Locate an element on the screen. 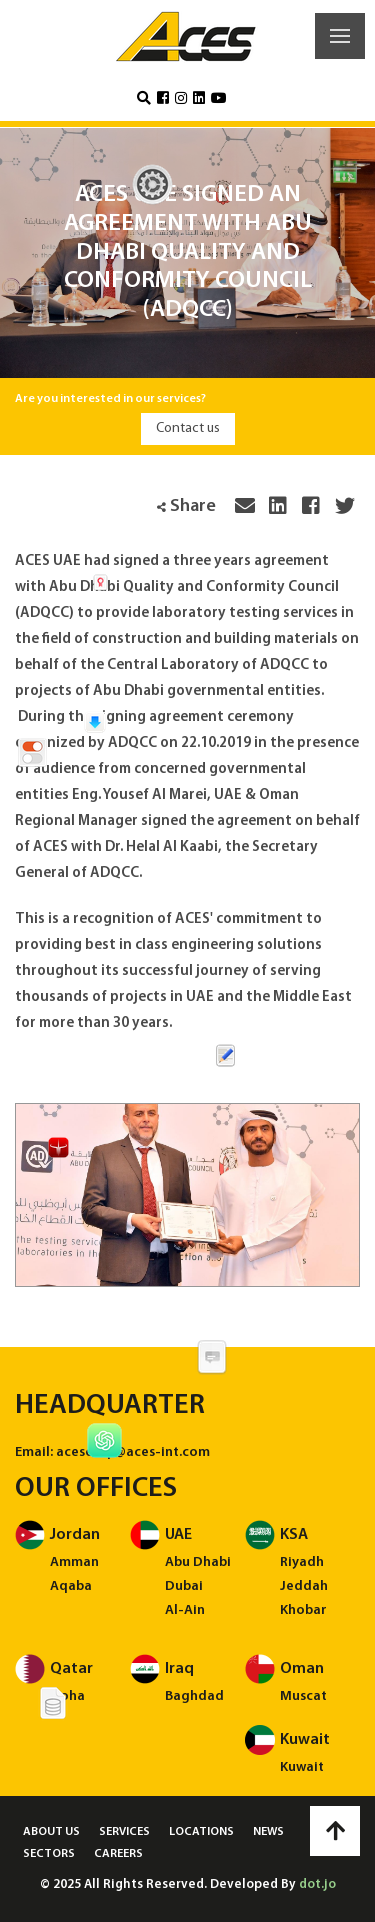  open the OpenAI ChatGPT app is located at coordinates (104, 1440).